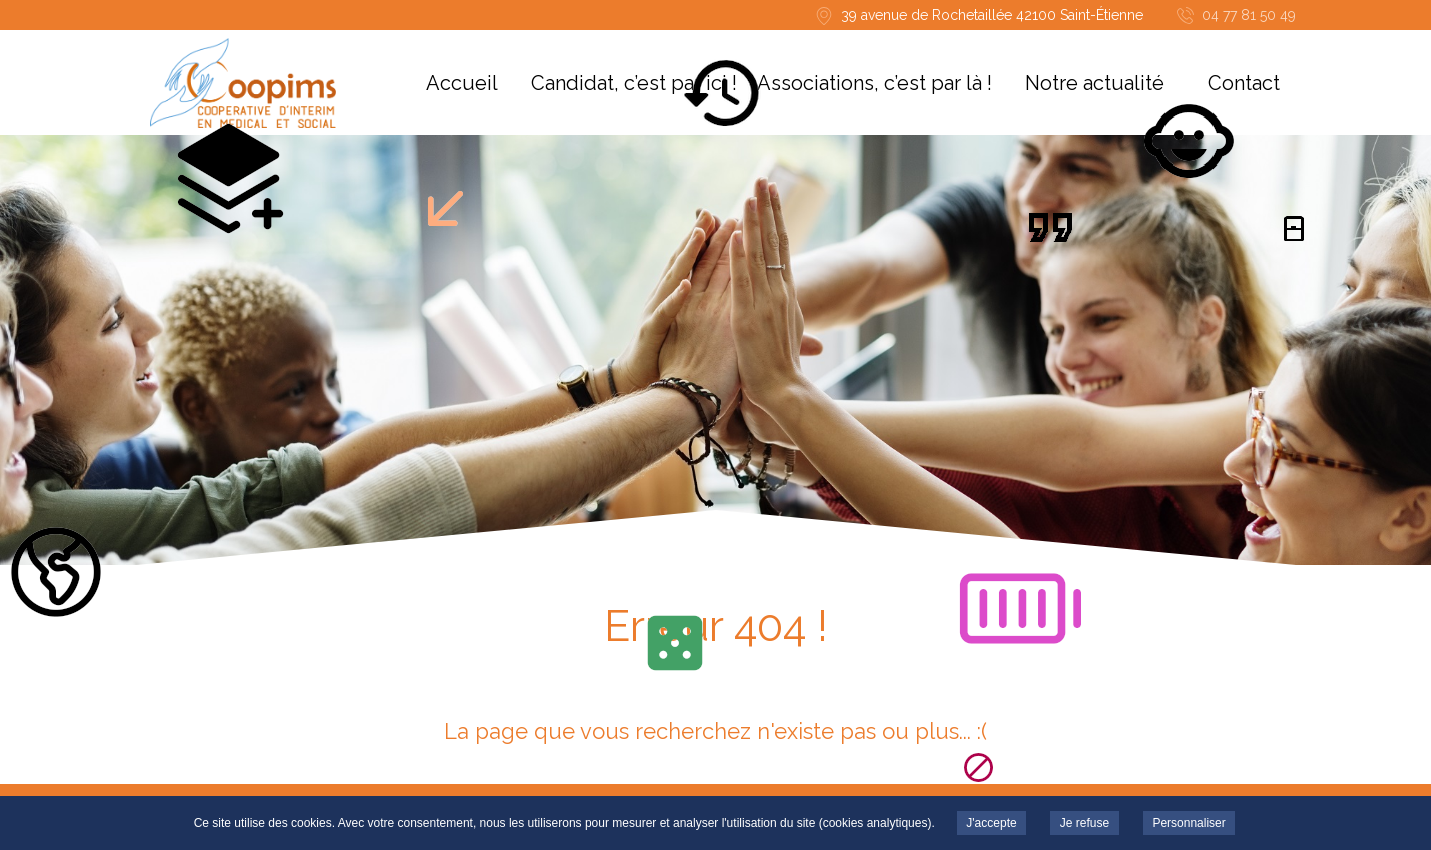  Describe the element at coordinates (1294, 229) in the screenshot. I see `view window sensor status` at that location.